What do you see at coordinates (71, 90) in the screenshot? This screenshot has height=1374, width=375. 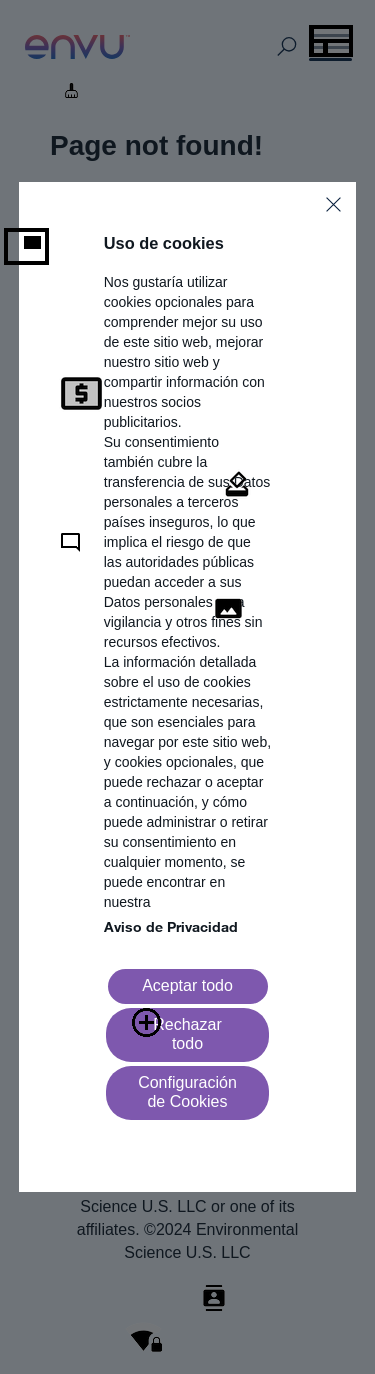 I see `access cleaning or housekeeping services` at bounding box center [71, 90].